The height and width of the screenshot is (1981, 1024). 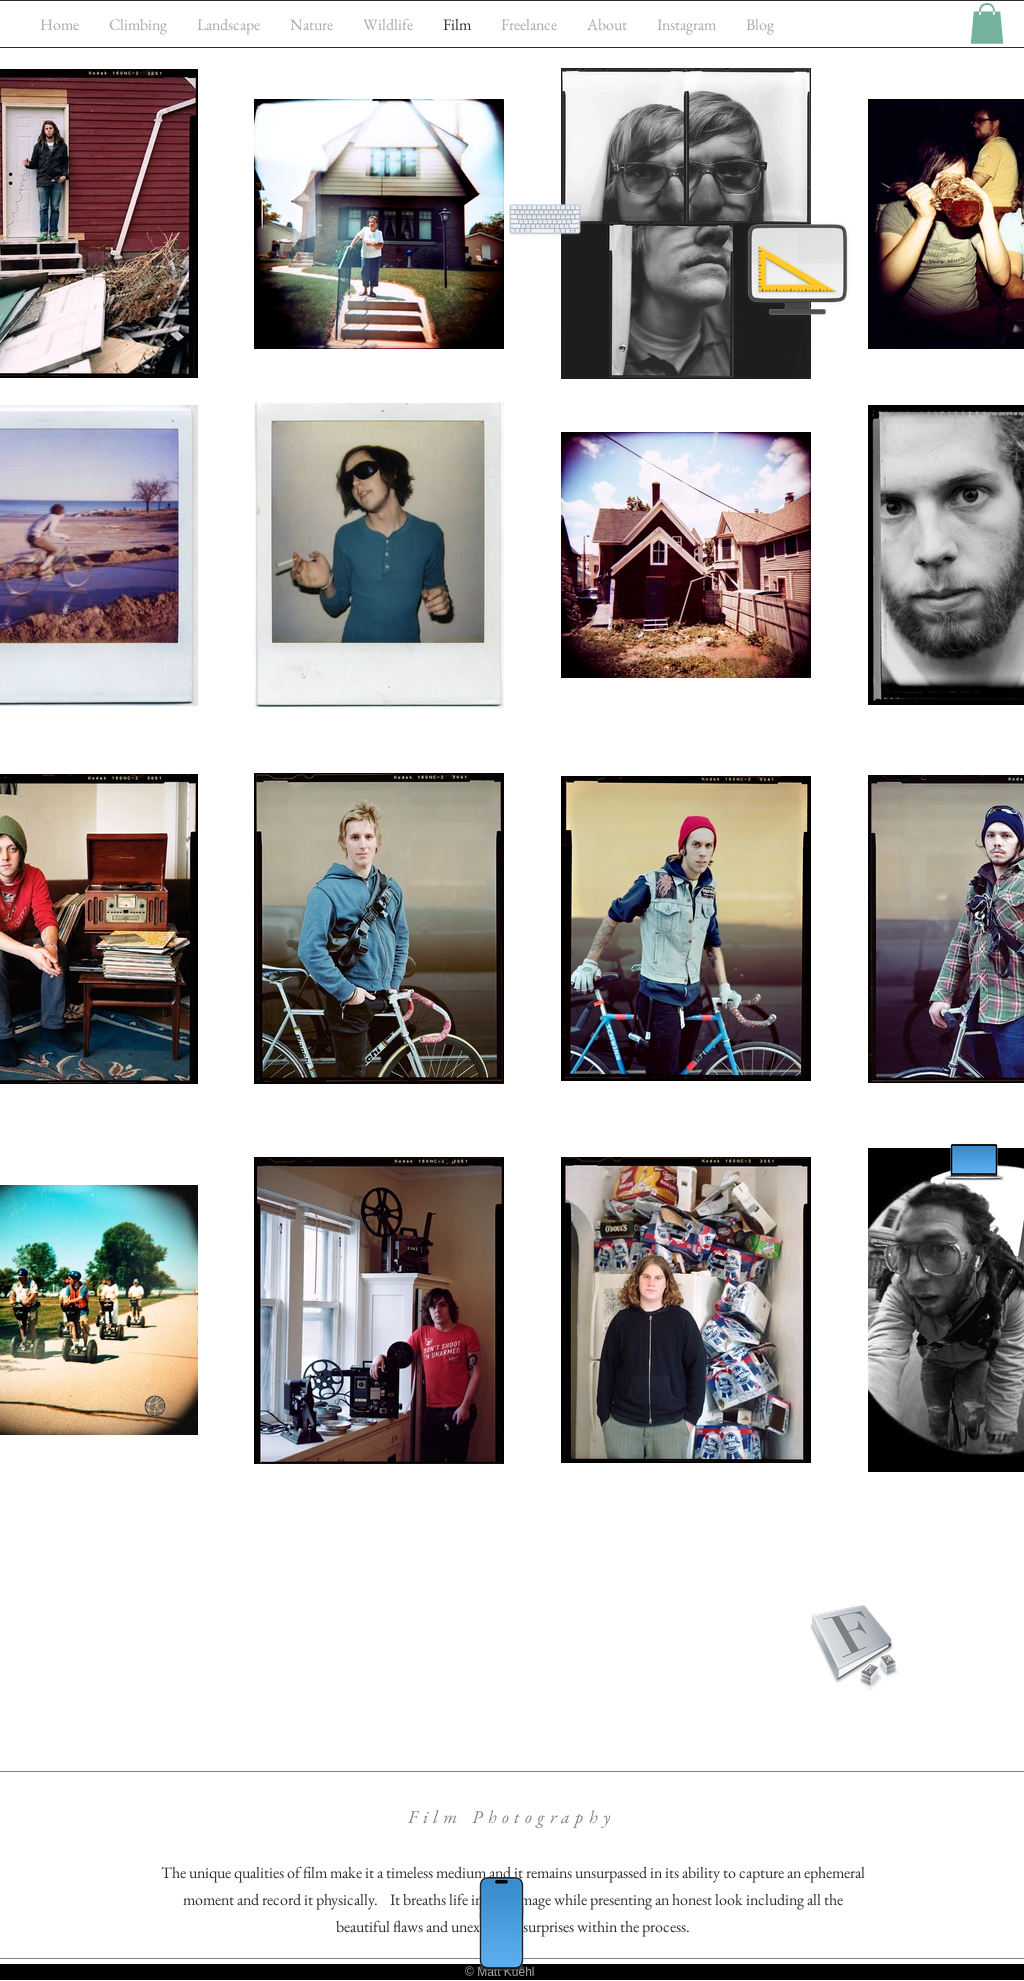 What do you see at coordinates (974, 1157) in the screenshot?
I see `represents this macbook air in system settings` at bounding box center [974, 1157].